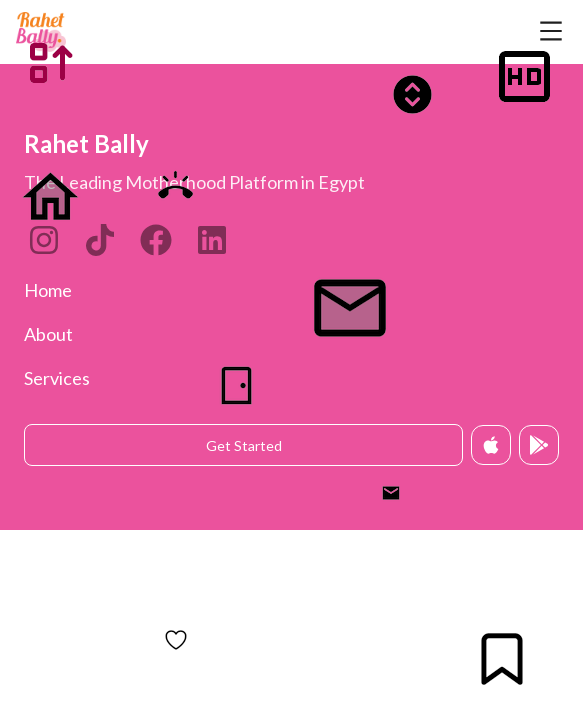  What do you see at coordinates (176, 640) in the screenshot?
I see `add item to favorites` at bounding box center [176, 640].